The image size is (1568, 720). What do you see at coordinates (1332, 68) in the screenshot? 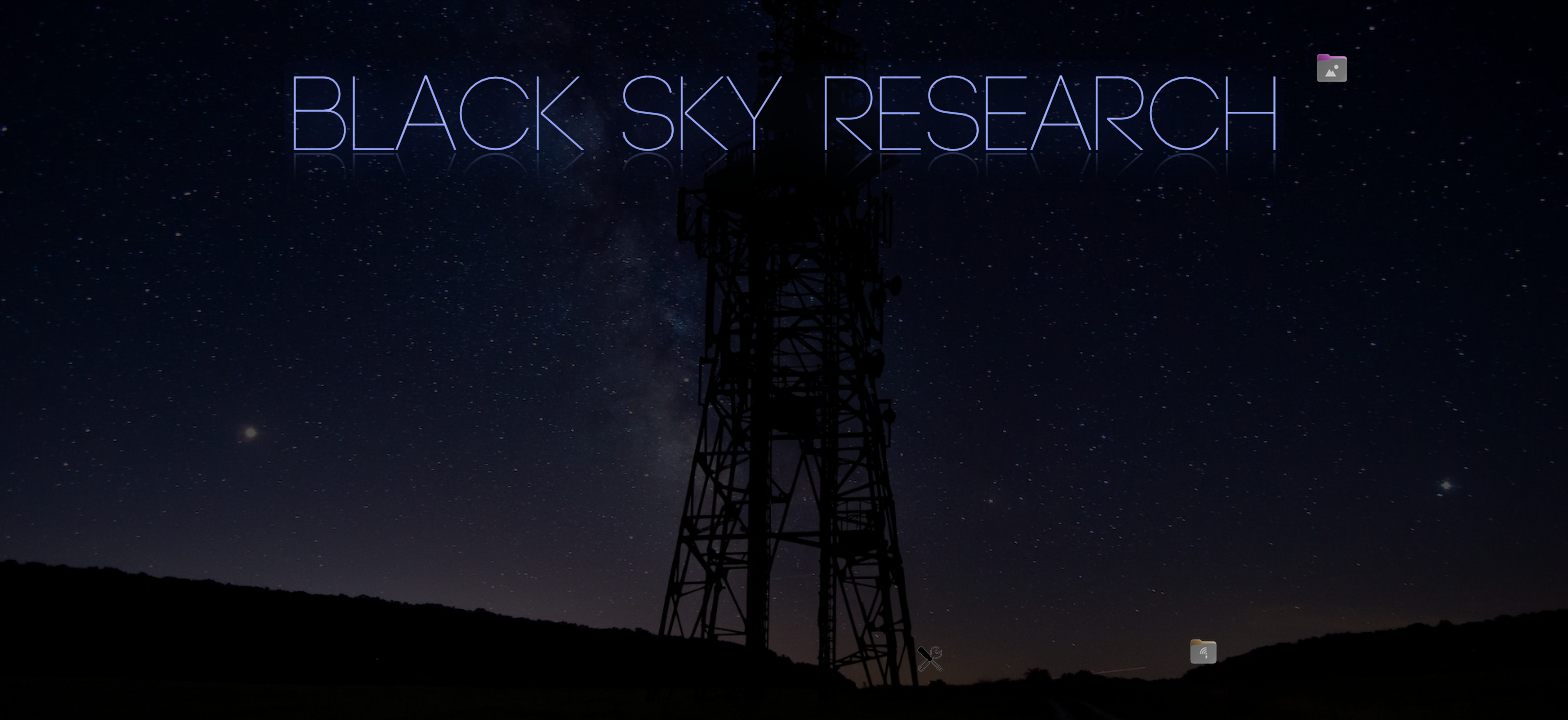
I see `open your pictures folder` at bounding box center [1332, 68].